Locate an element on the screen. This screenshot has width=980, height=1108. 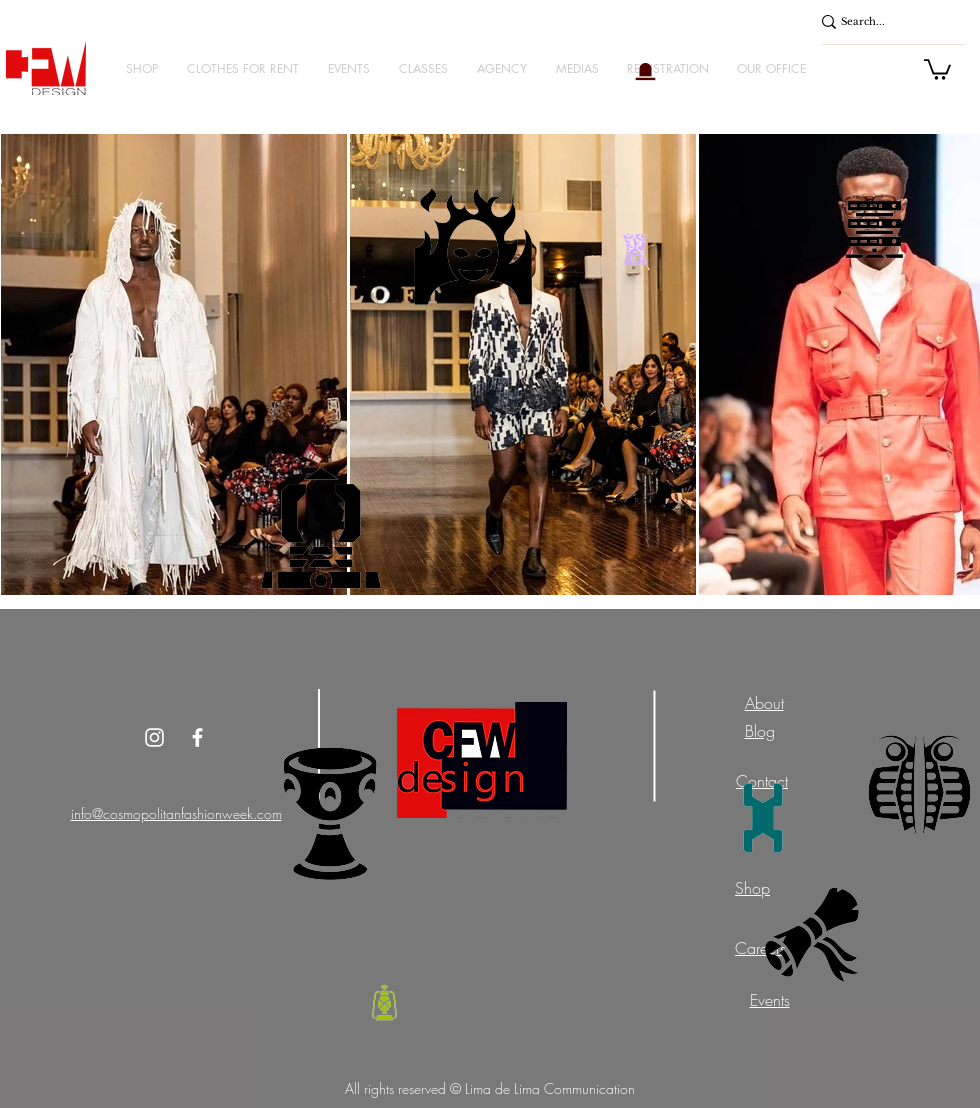
pyromaniac character class or trait indicator is located at coordinates (473, 246).